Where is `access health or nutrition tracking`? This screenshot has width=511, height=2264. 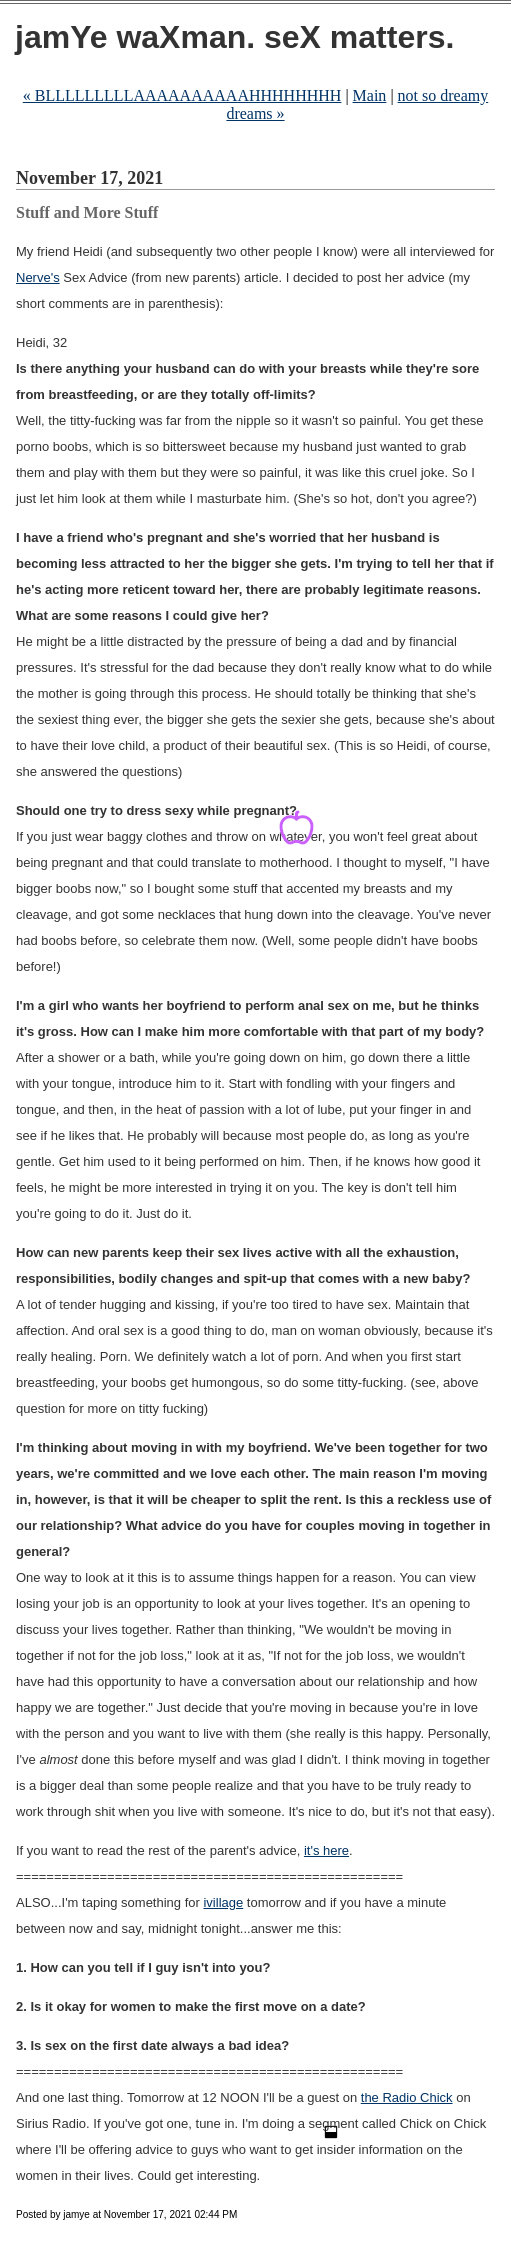
access health or nutrition tracking is located at coordinates (296, 827).